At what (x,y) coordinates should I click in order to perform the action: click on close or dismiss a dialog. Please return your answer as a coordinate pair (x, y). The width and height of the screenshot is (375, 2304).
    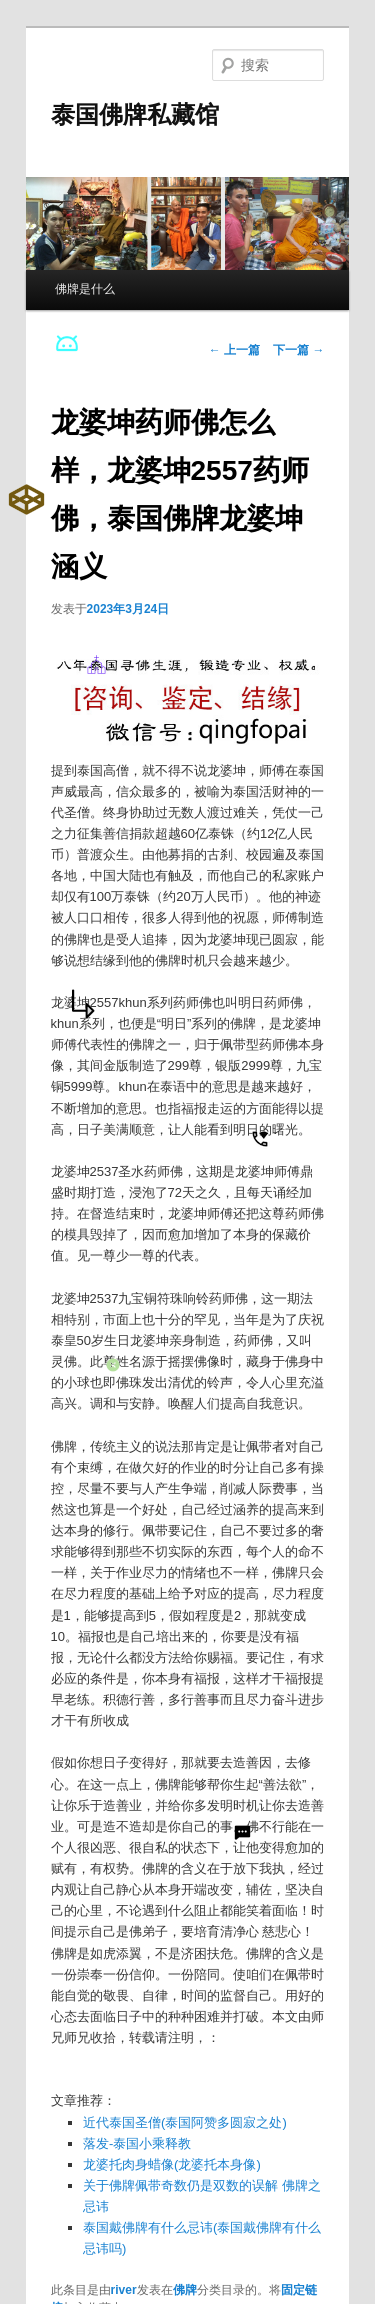
    Looking at the image, I should click on (113, 1365).